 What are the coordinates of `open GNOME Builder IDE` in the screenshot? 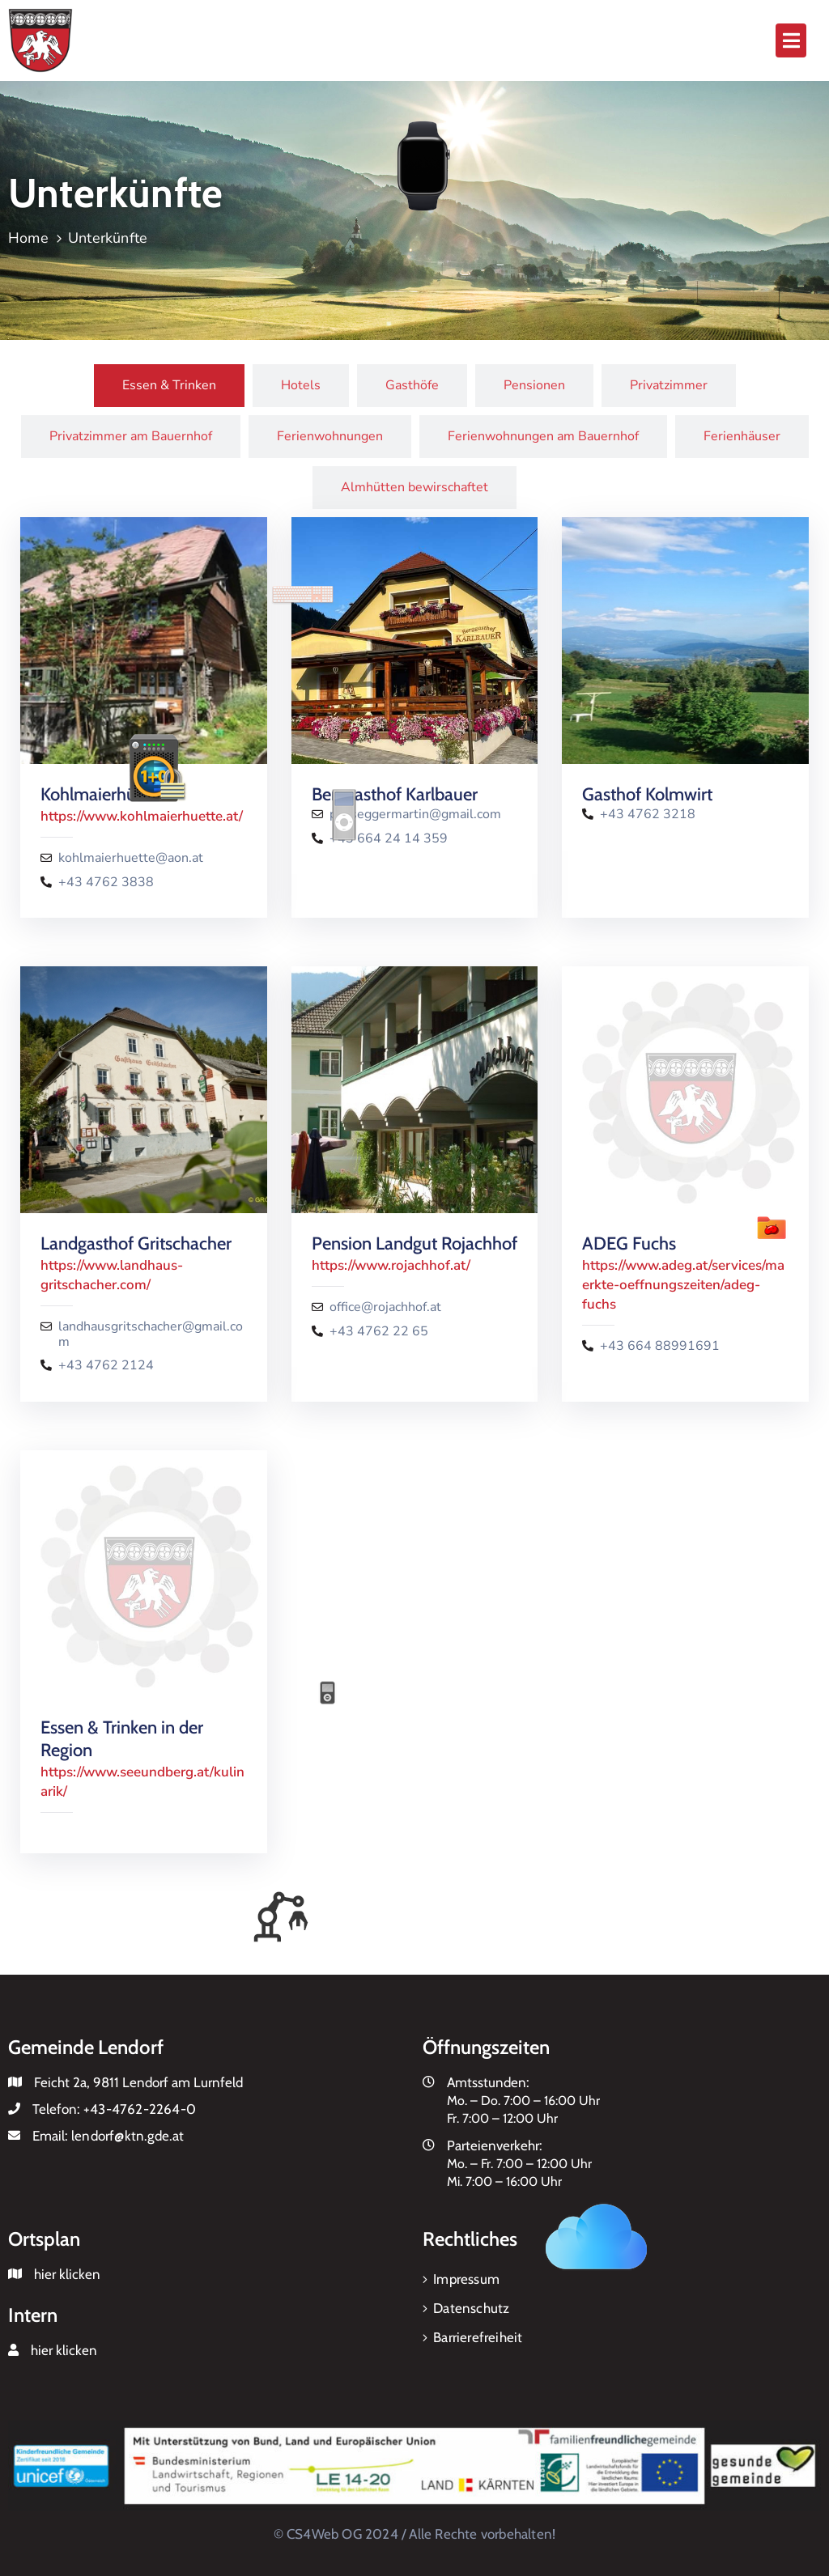 It's located at (281, 1915).